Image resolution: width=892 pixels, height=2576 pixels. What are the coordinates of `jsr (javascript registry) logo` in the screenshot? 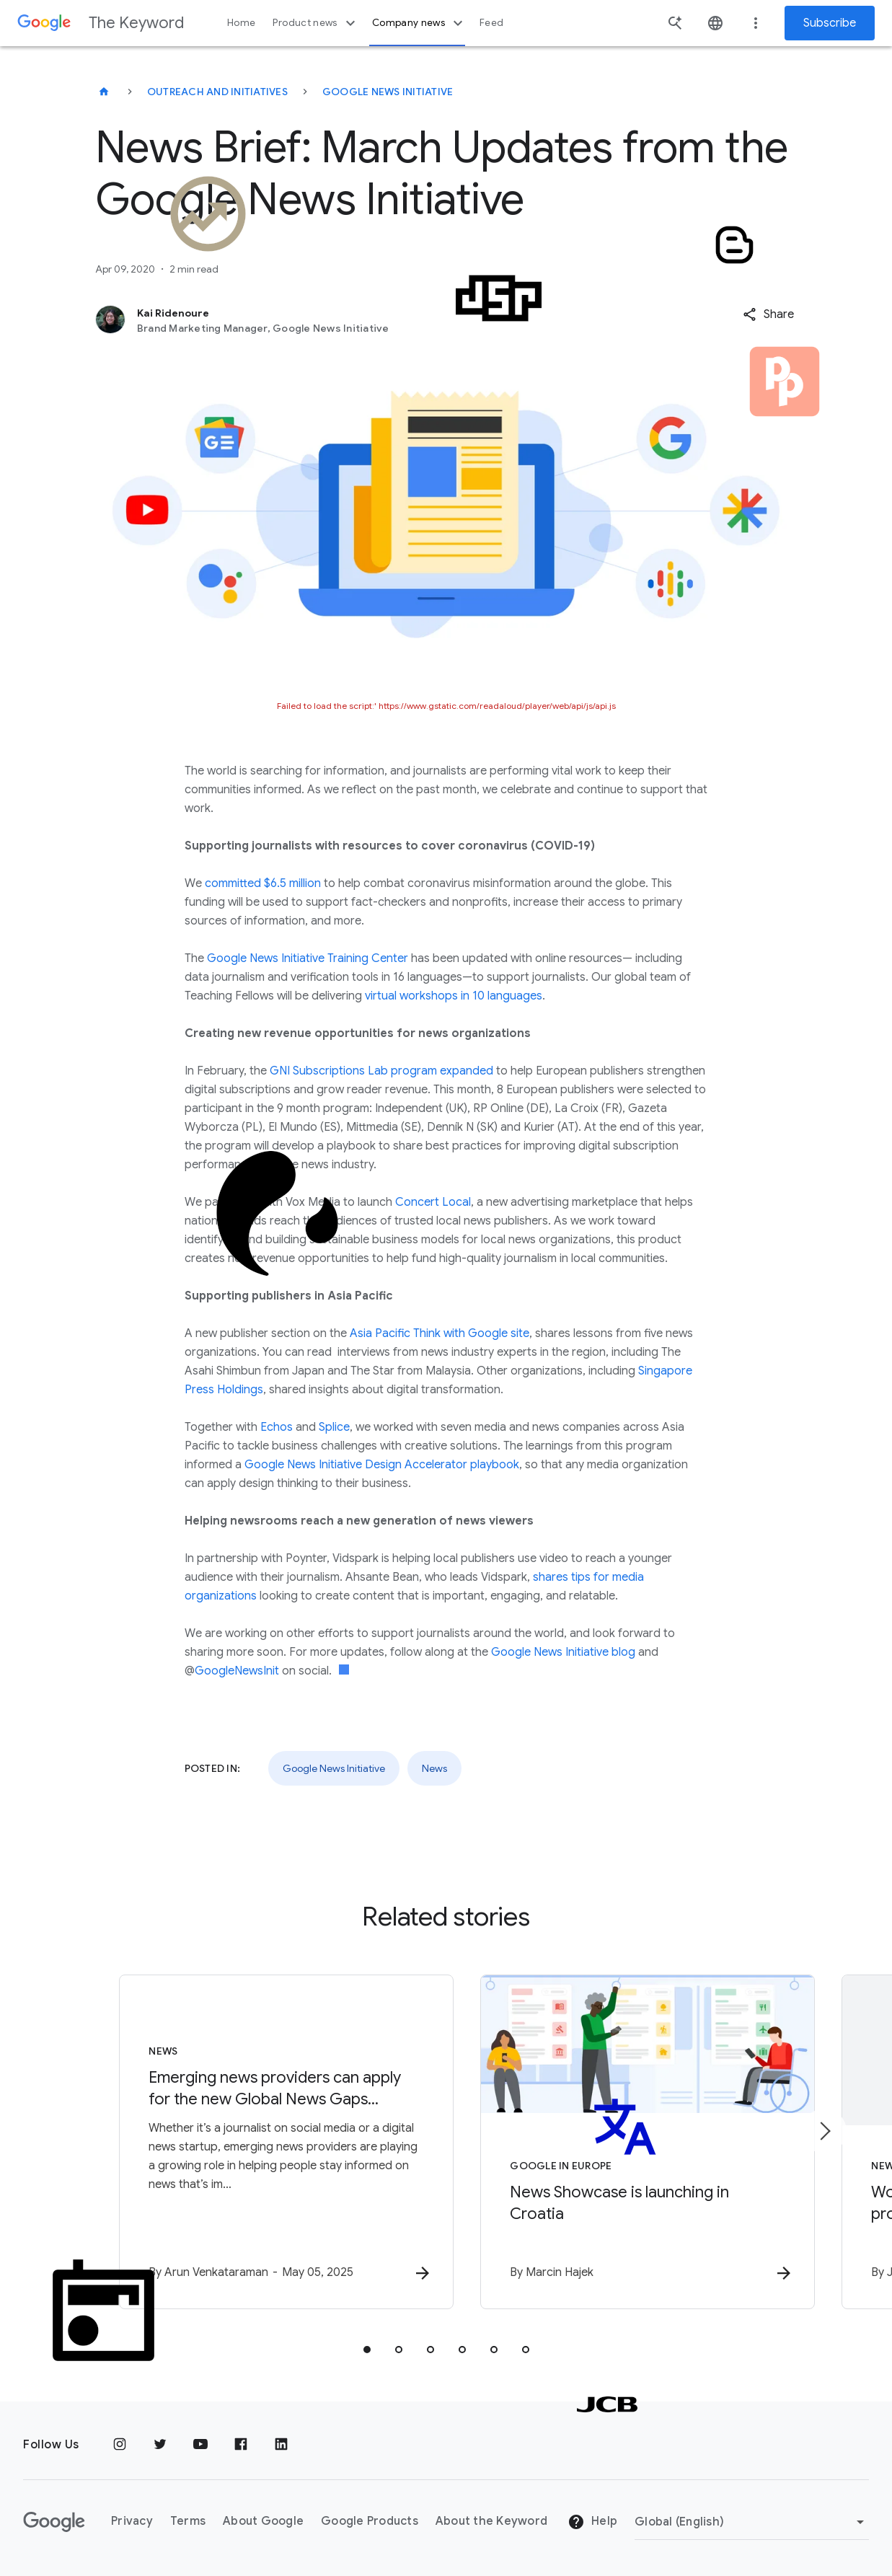 It's located at (498, 298).